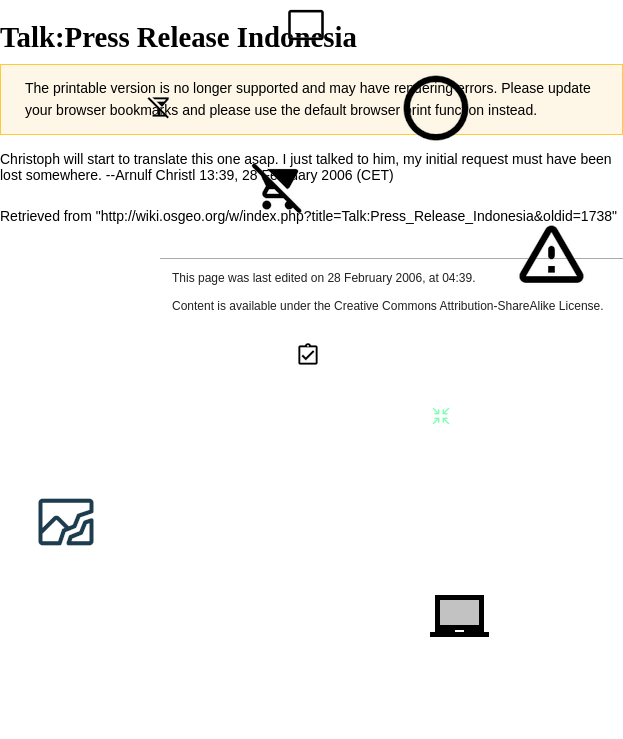 The width and height of the screenshot is (623, 739). What do you see at coordinates (551, 252) in the screenshot?
I see `indicates a warning or caution state` at bounding box center [551, 252].